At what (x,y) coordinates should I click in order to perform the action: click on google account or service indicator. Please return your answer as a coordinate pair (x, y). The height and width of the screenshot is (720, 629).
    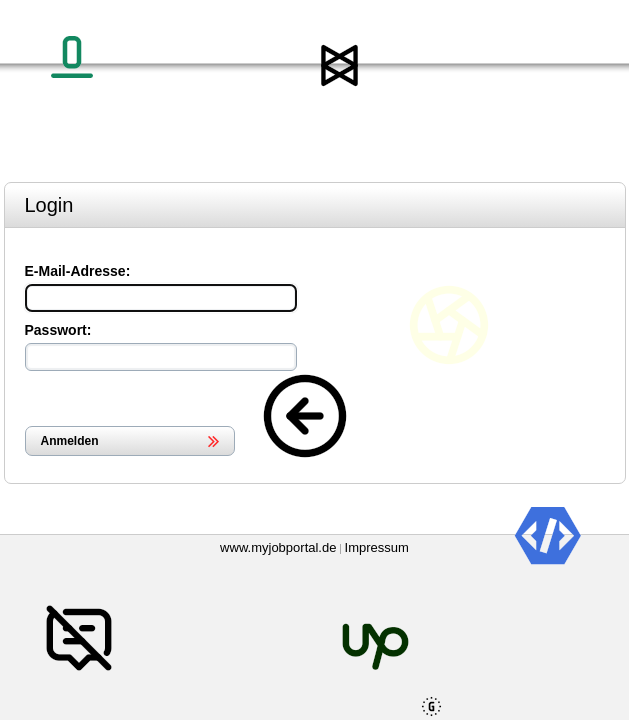
    Looking at the image, I should click on (431, 706).